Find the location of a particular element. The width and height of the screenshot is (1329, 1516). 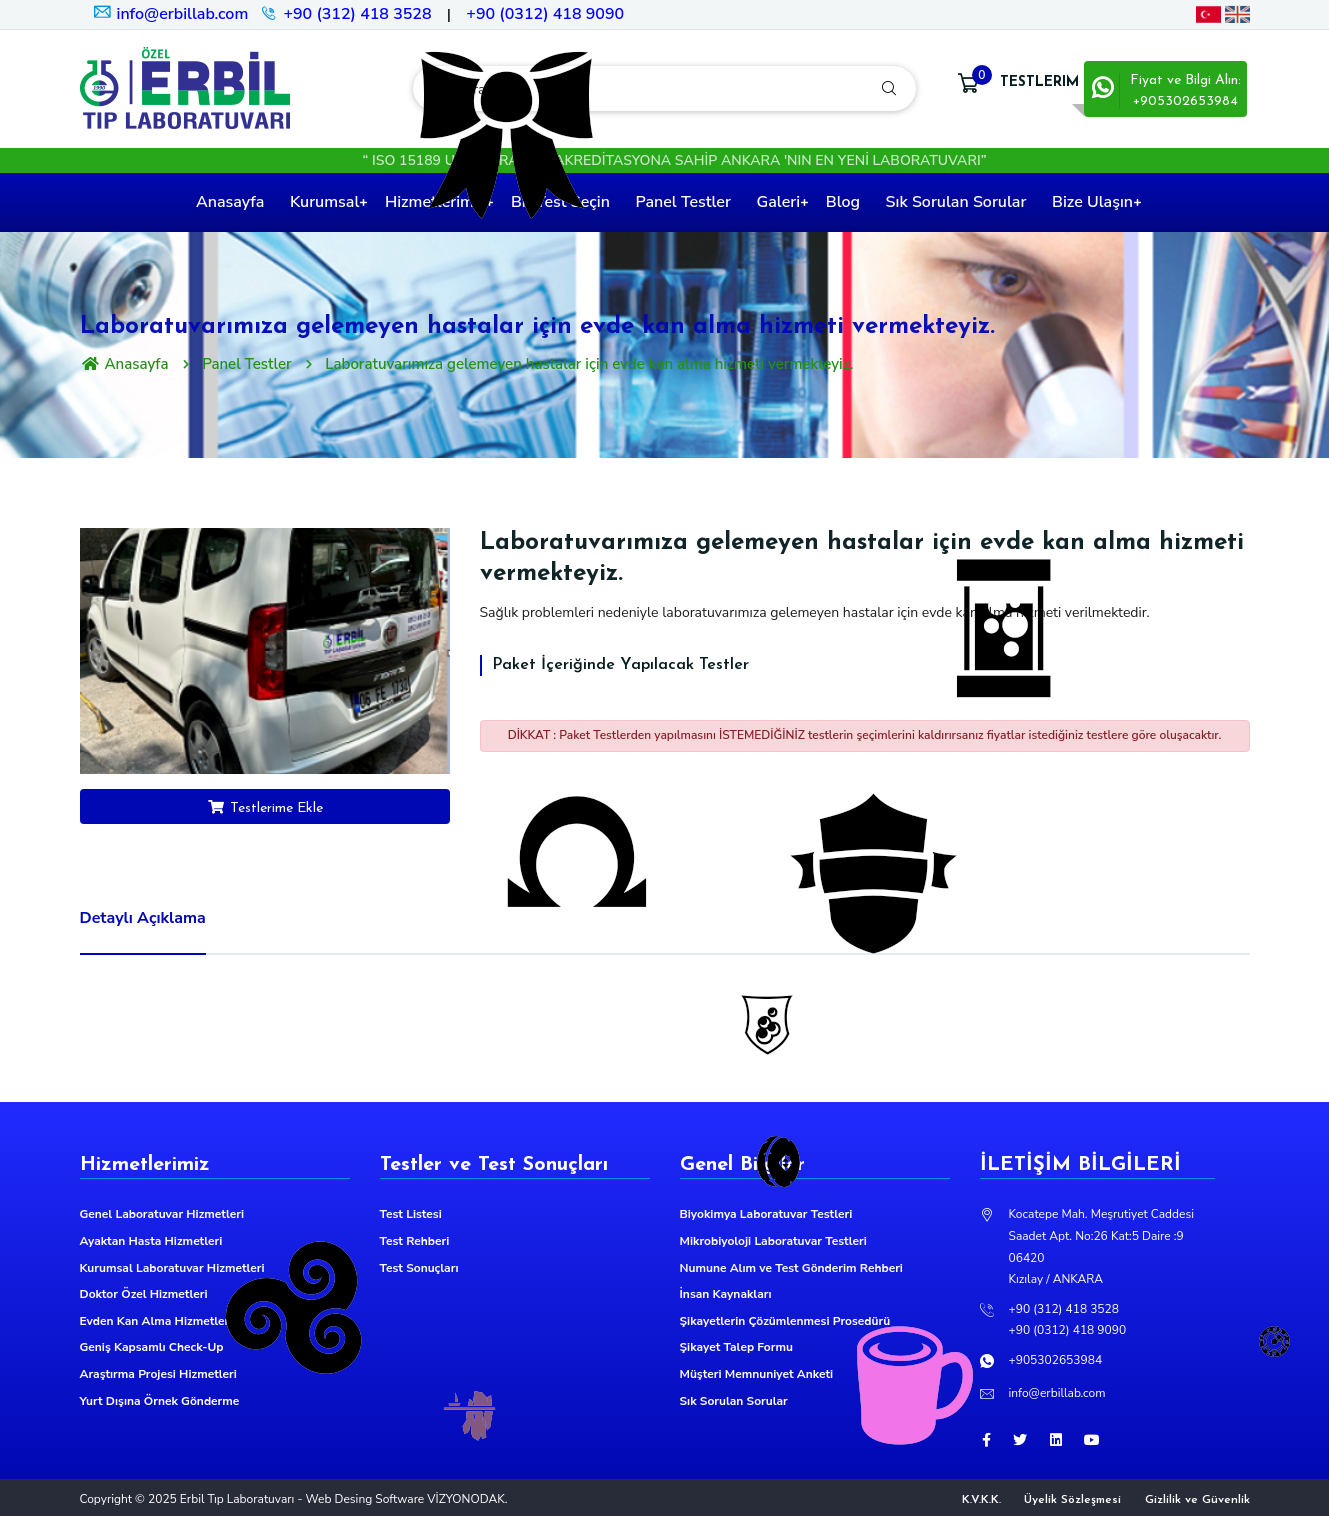

view chemical storage or tank status is located at coordinates (1002, 628).